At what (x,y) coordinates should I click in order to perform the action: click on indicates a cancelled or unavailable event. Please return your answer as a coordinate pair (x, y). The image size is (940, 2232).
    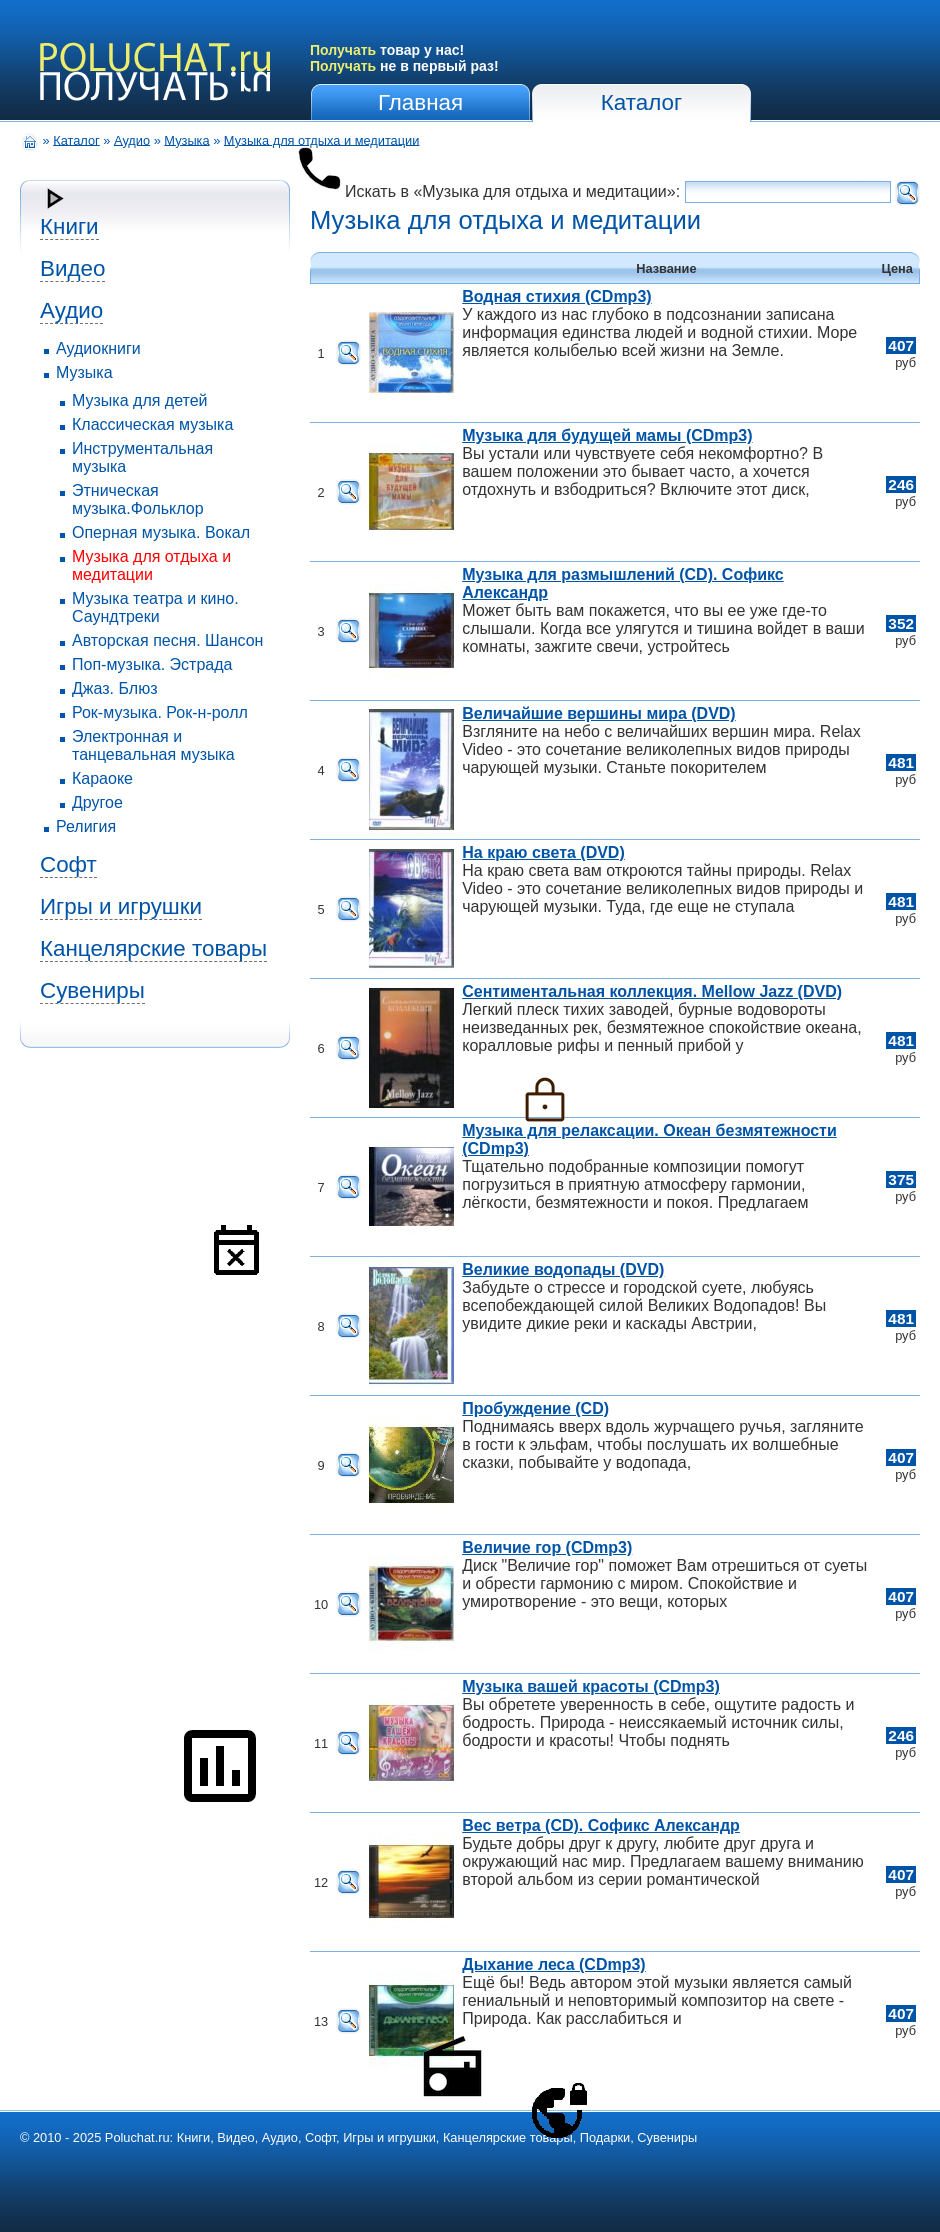
    Looking at the image, I should click on (236, 1252).